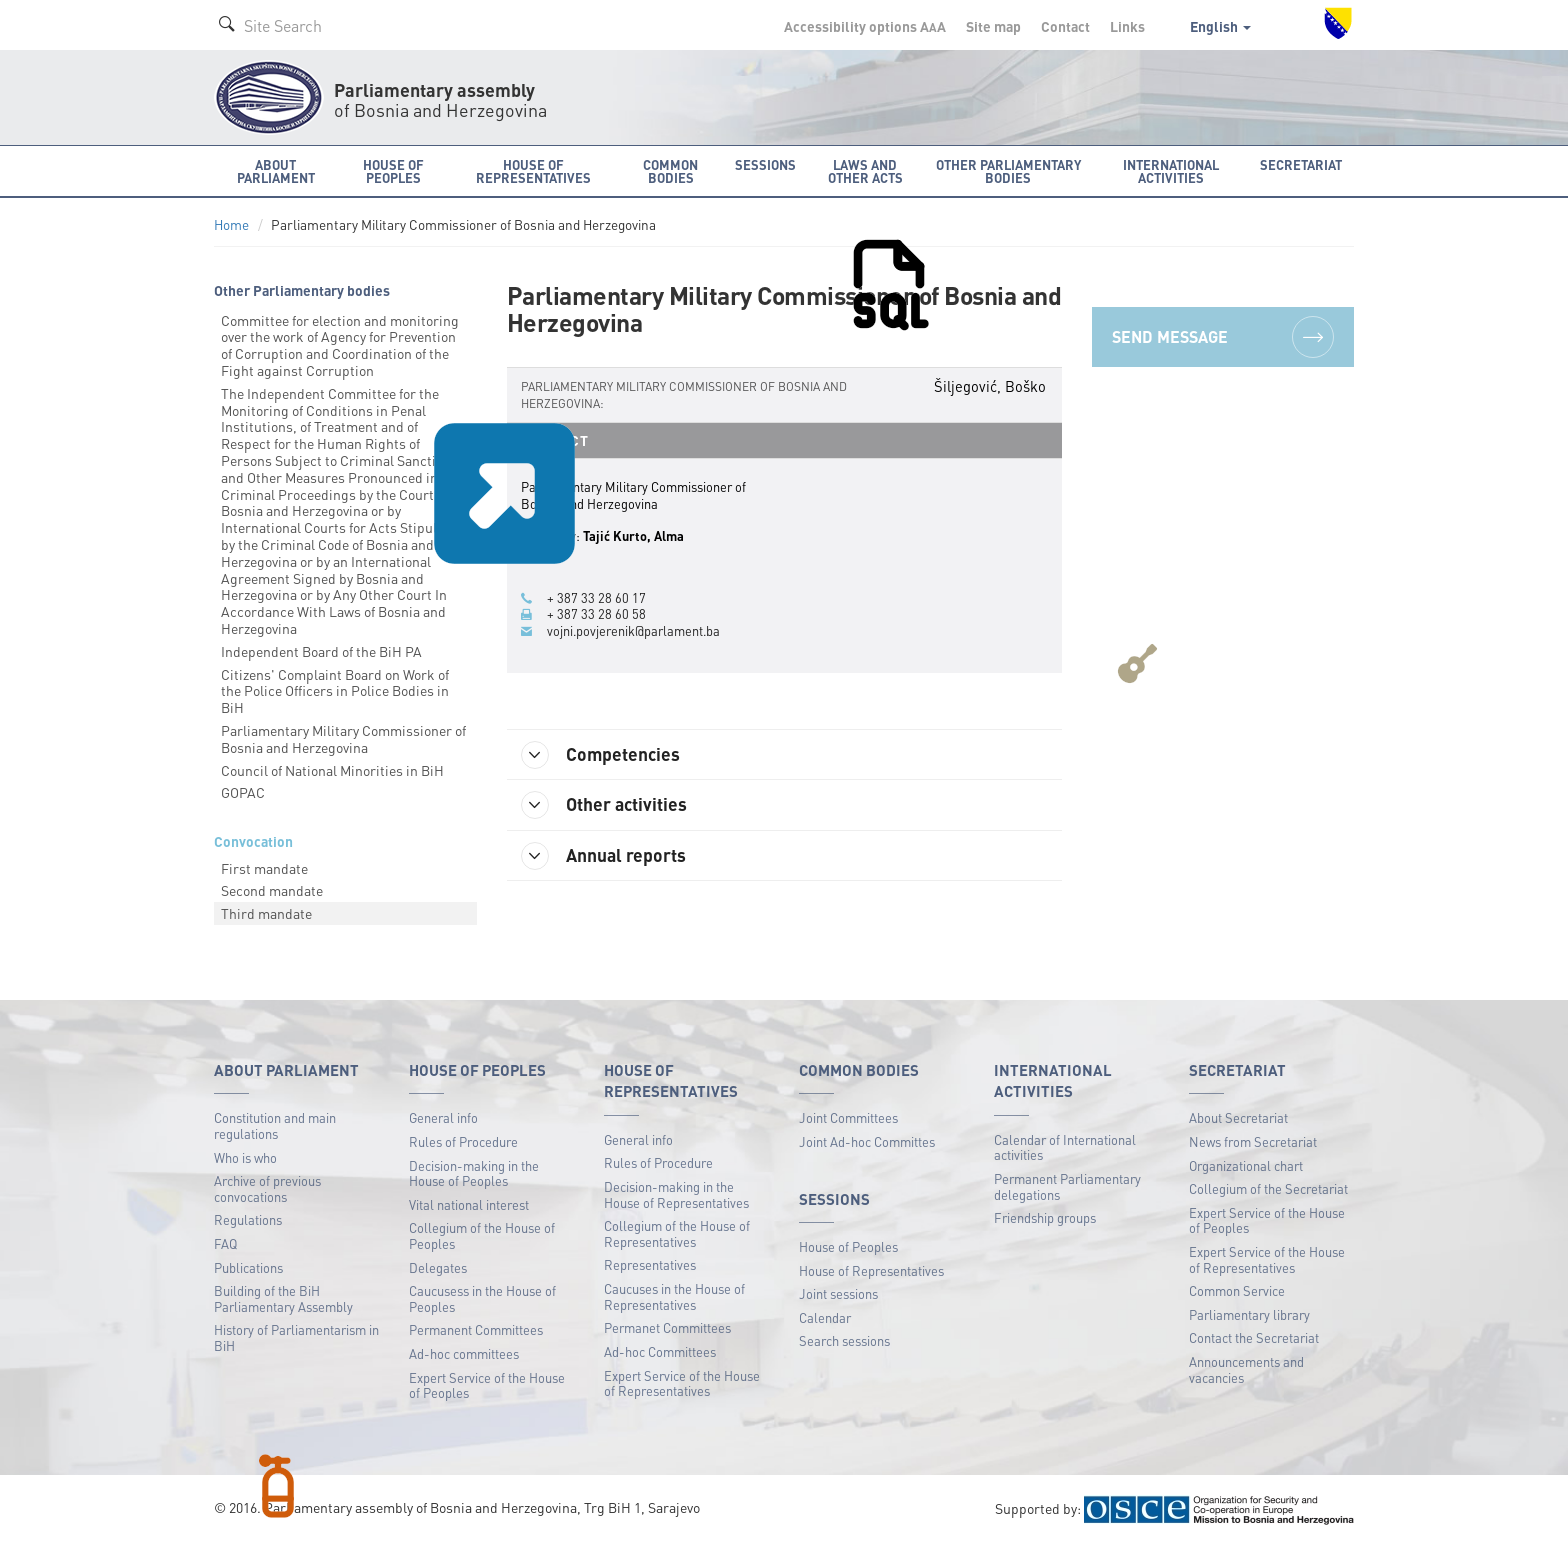 The image size is (1568, 1545). What do you see at coordinates (278, 1486) in the screenshot?
I see `access scuba diving equipment or gear` at bounding box center [278, 1486].